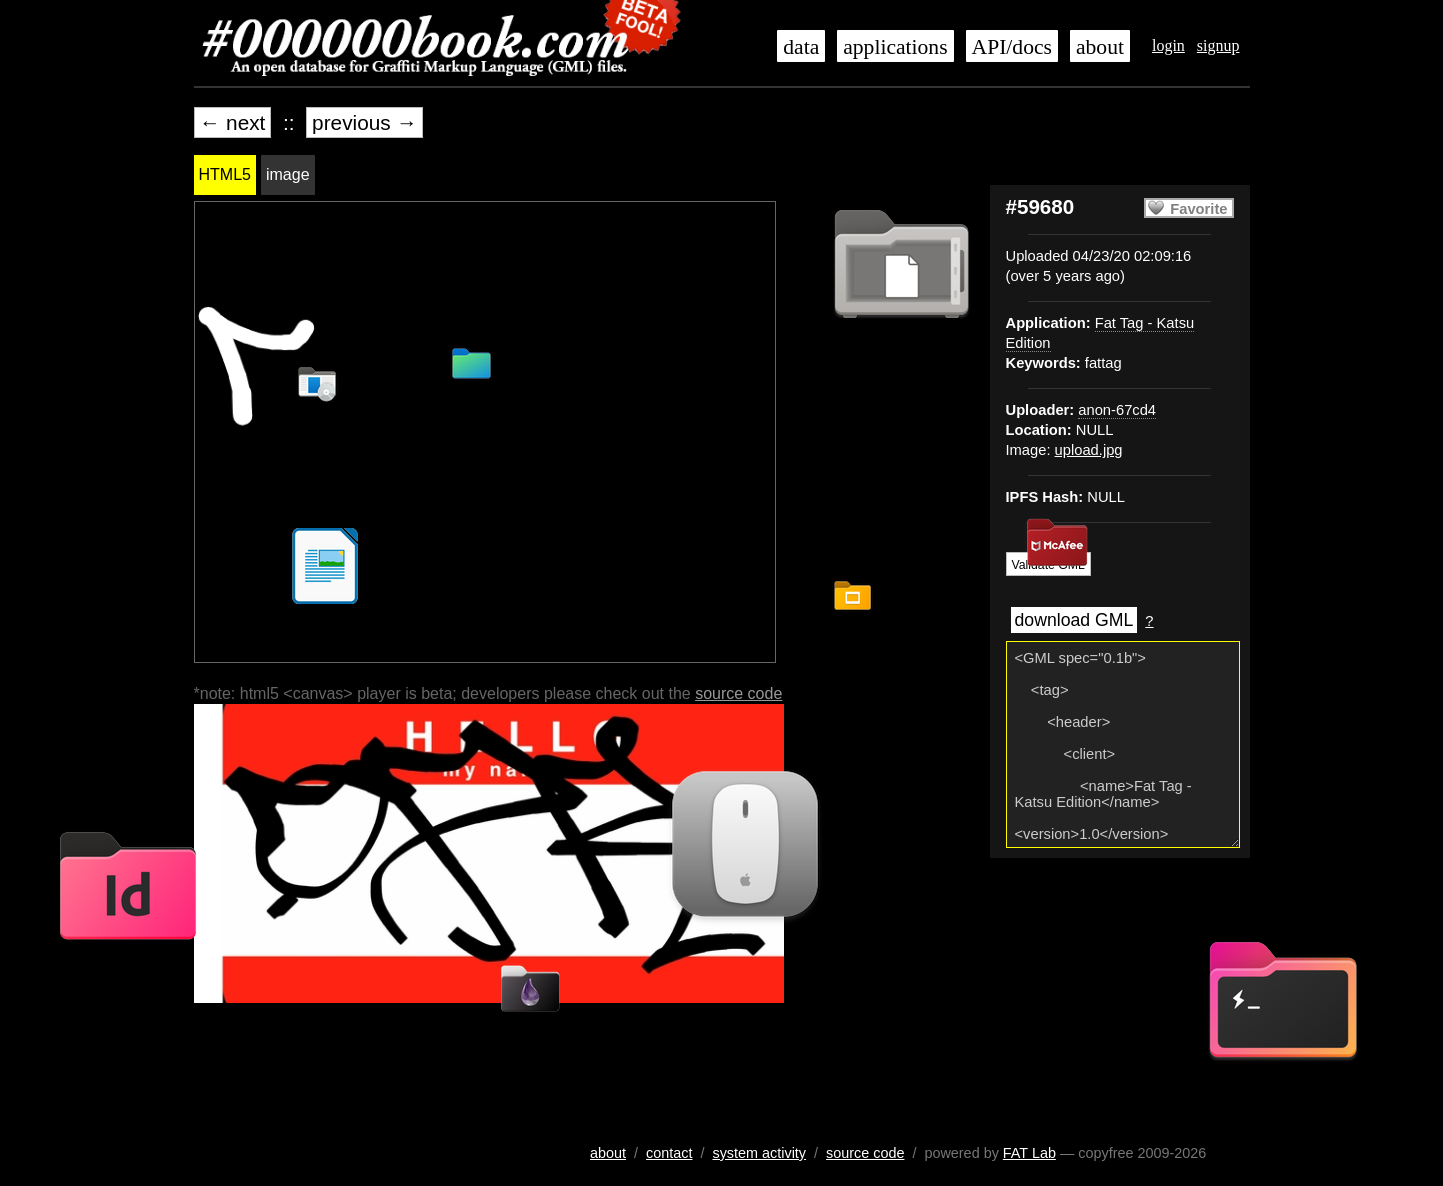  Describe the element at coordinates (1057, 544) in the screenshot. I see `folder containing McAfee antivirus files` at that location.